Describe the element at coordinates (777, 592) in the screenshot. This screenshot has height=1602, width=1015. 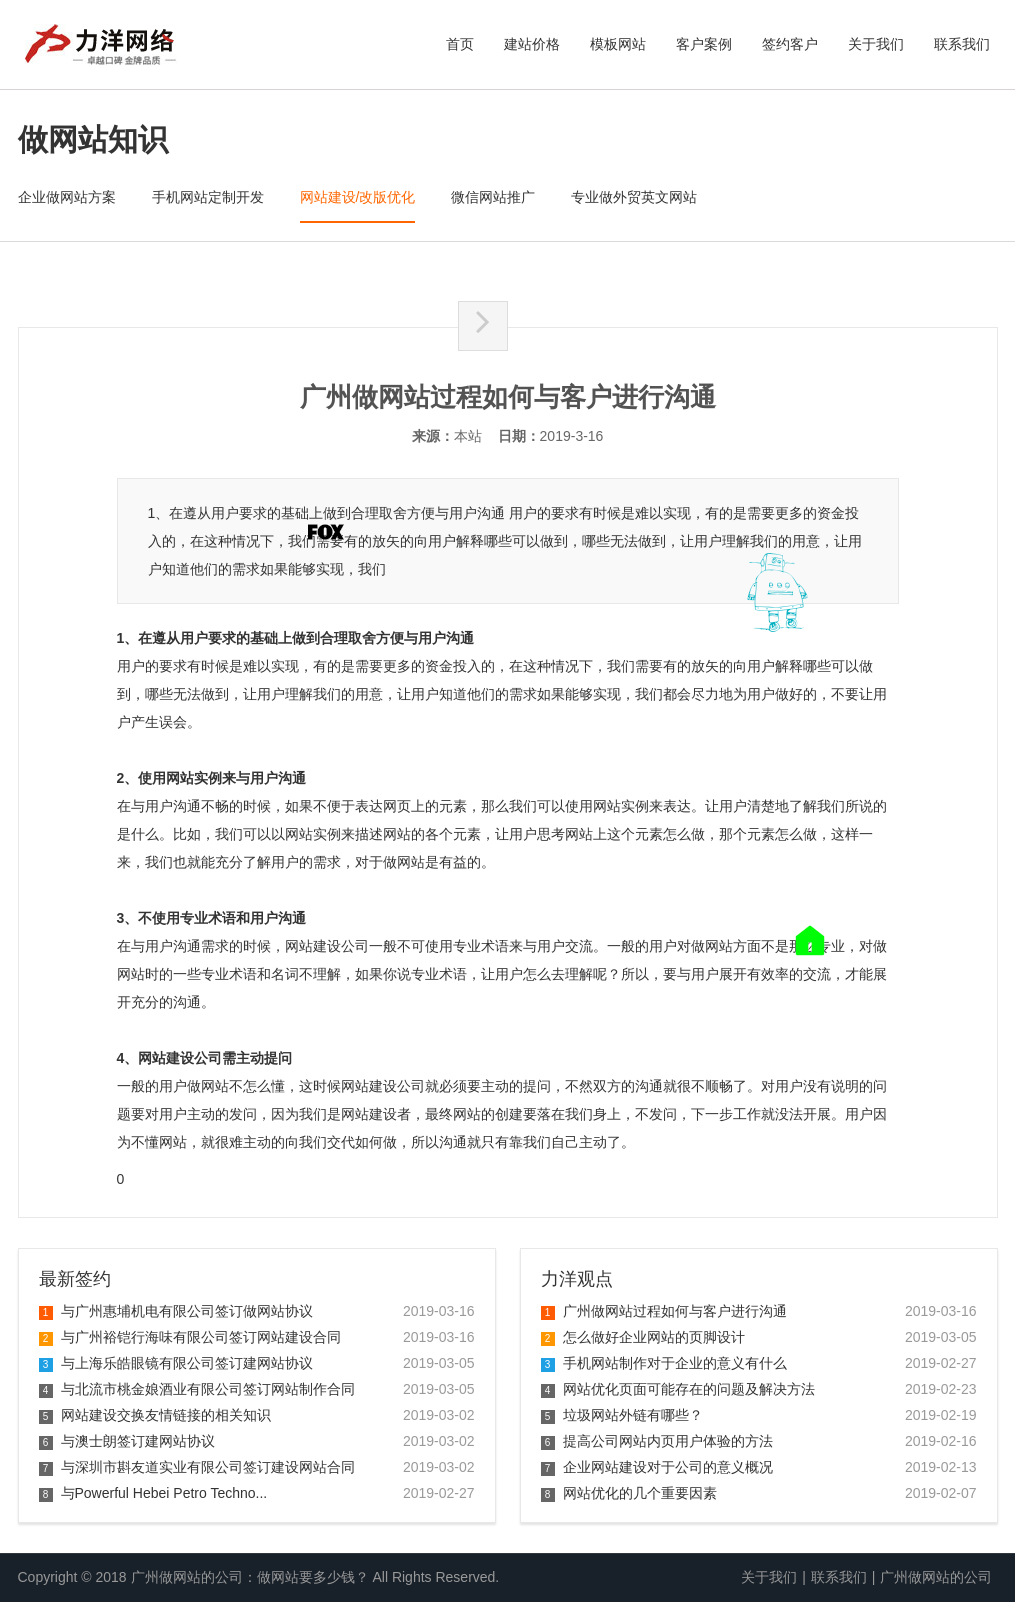
I see `visit instructables website or app` at that location.